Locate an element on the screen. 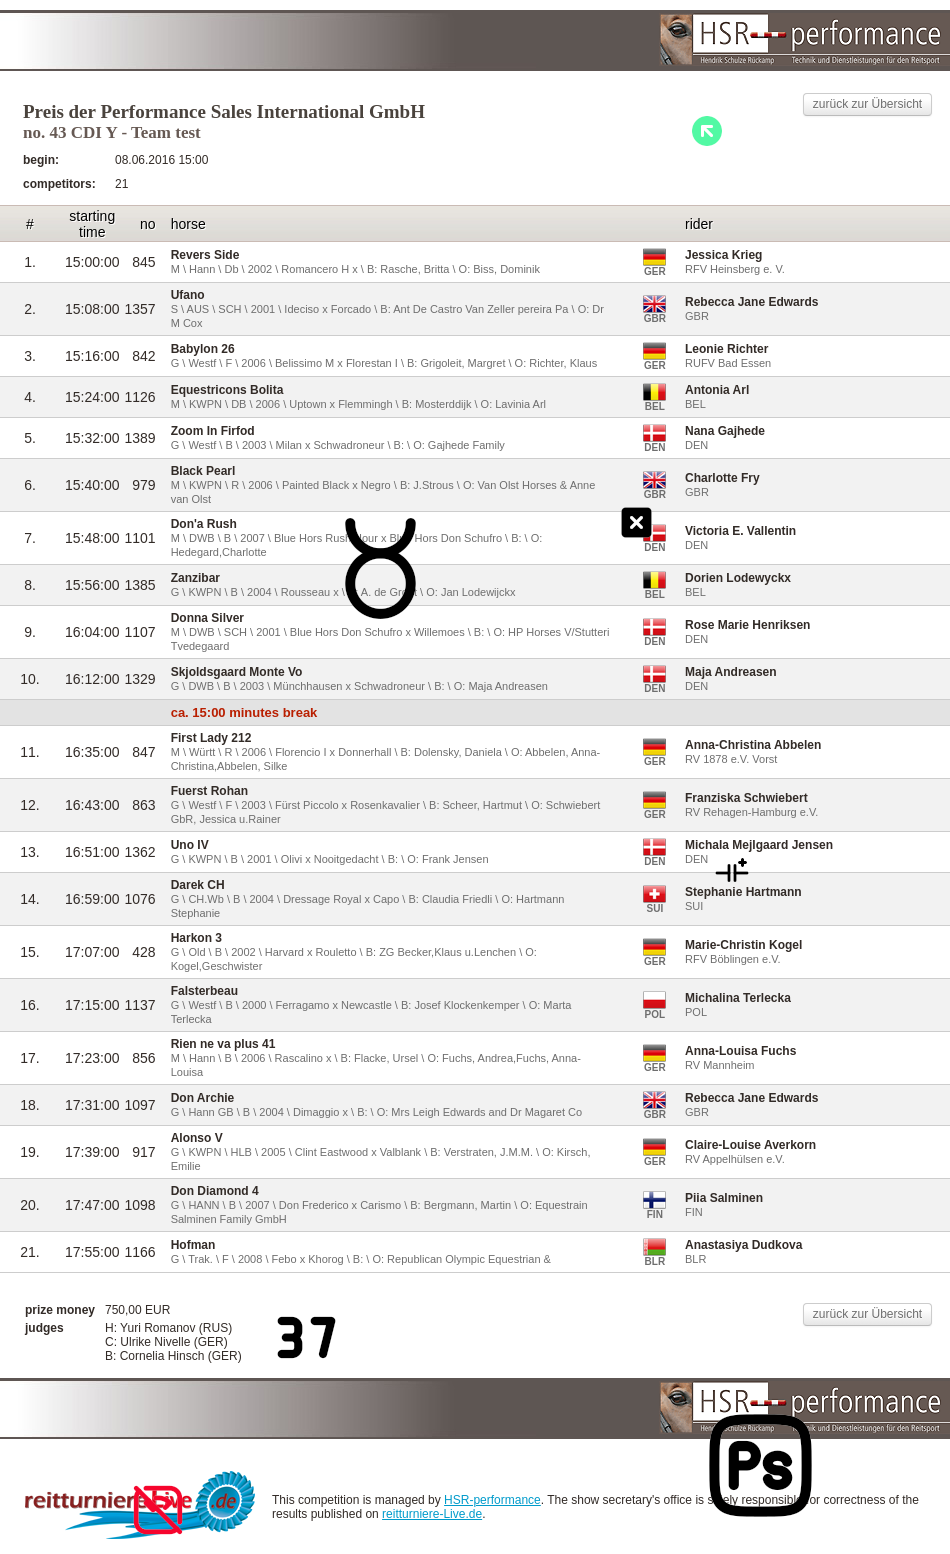 The height and width of the screenshot is (1554, 950). close or dismiss a dialog box is located at coordinates (636, 522).